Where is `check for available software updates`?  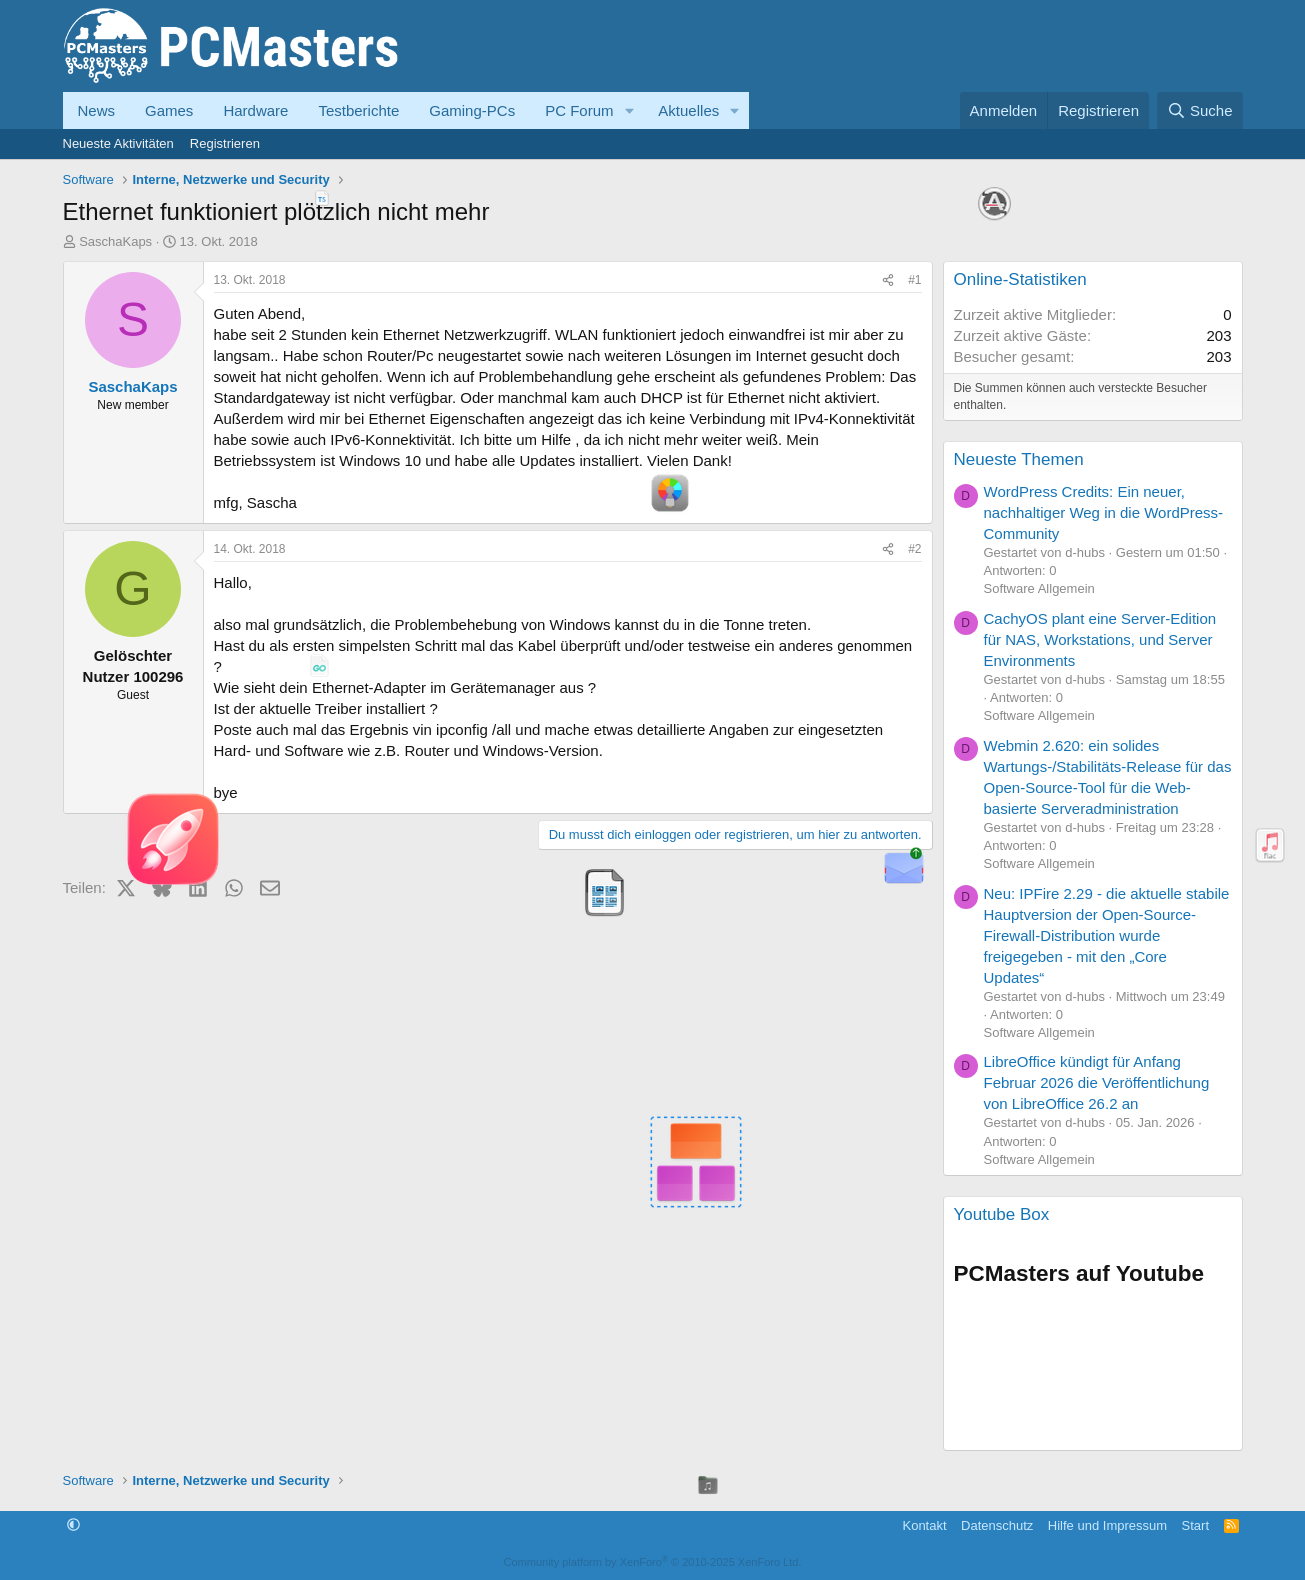
check for available software updates is located at coordinates (994, 203).